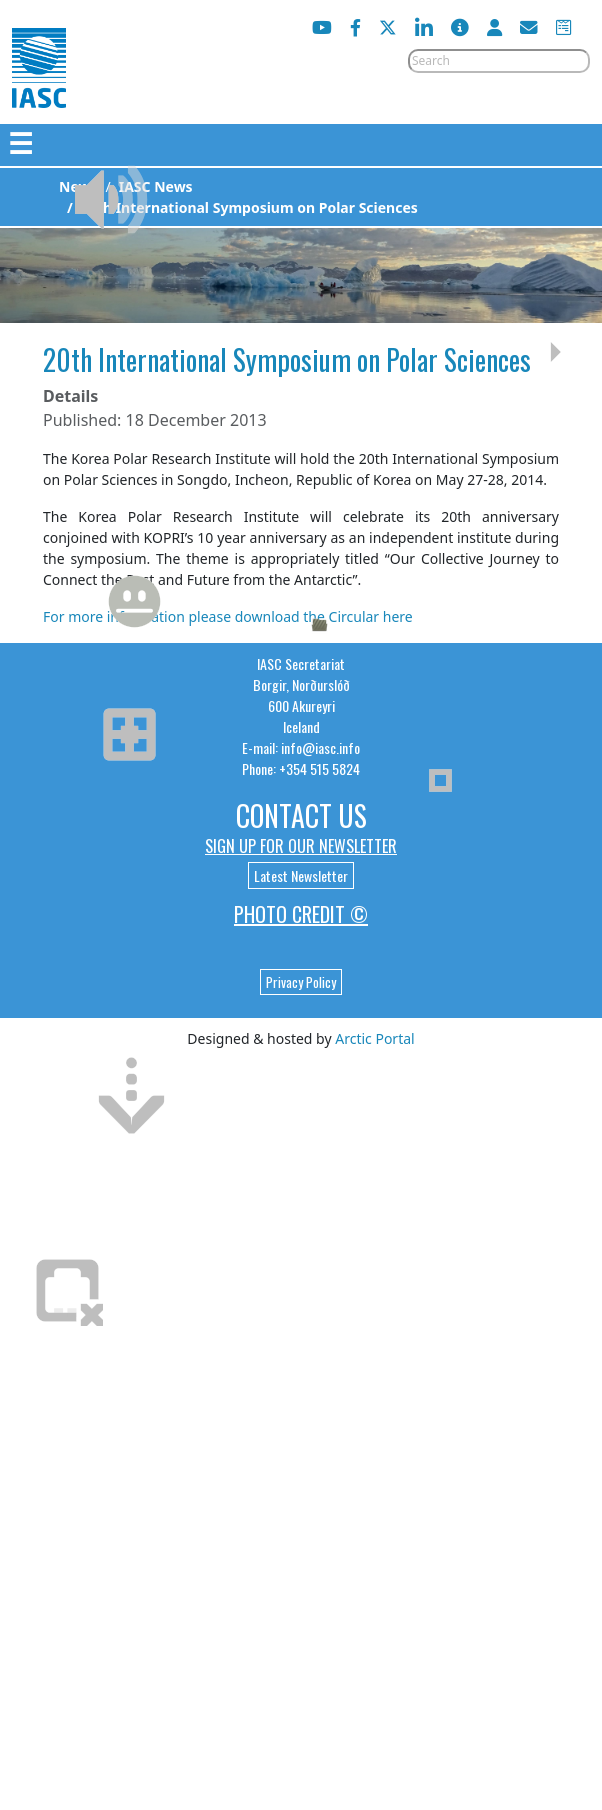 Image resolution: width=602 pixels, height=1810 pixels. What do you see at coordinates (134, 601) in the screenshot?
I see `indicates a neutral or indifferent reaction` at bounding box center [134, 601].